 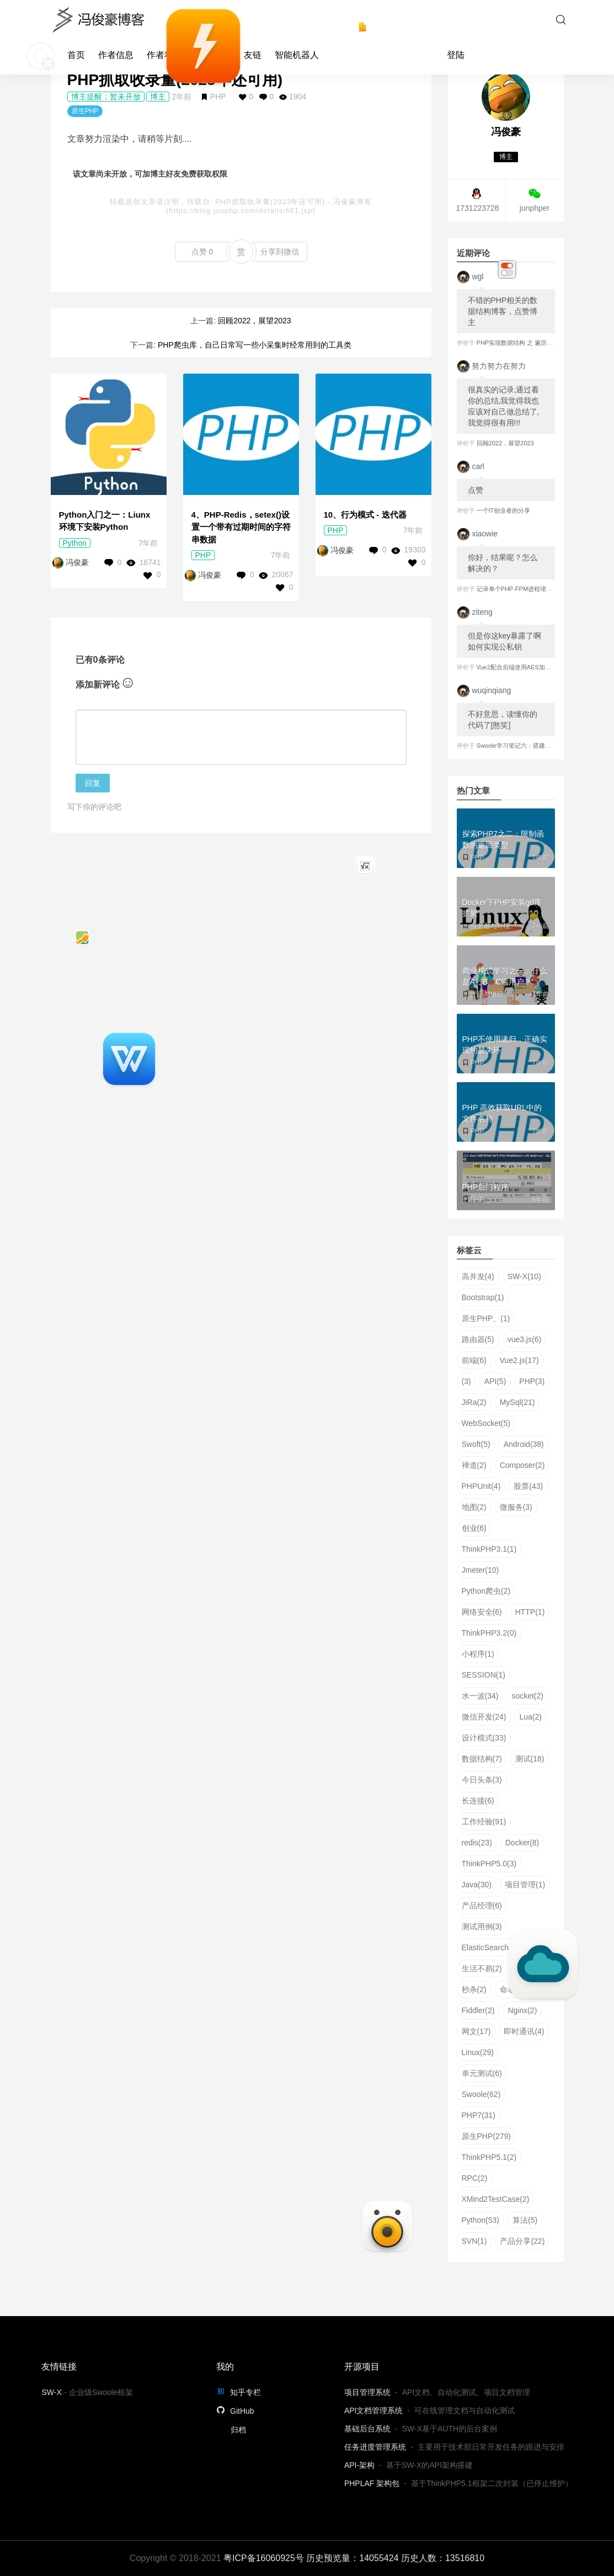 What do you see at coordinates (507, 269) in the screenshot?
I see `open gnome tweaks to customize system settings` at bounding box center [507, 269].